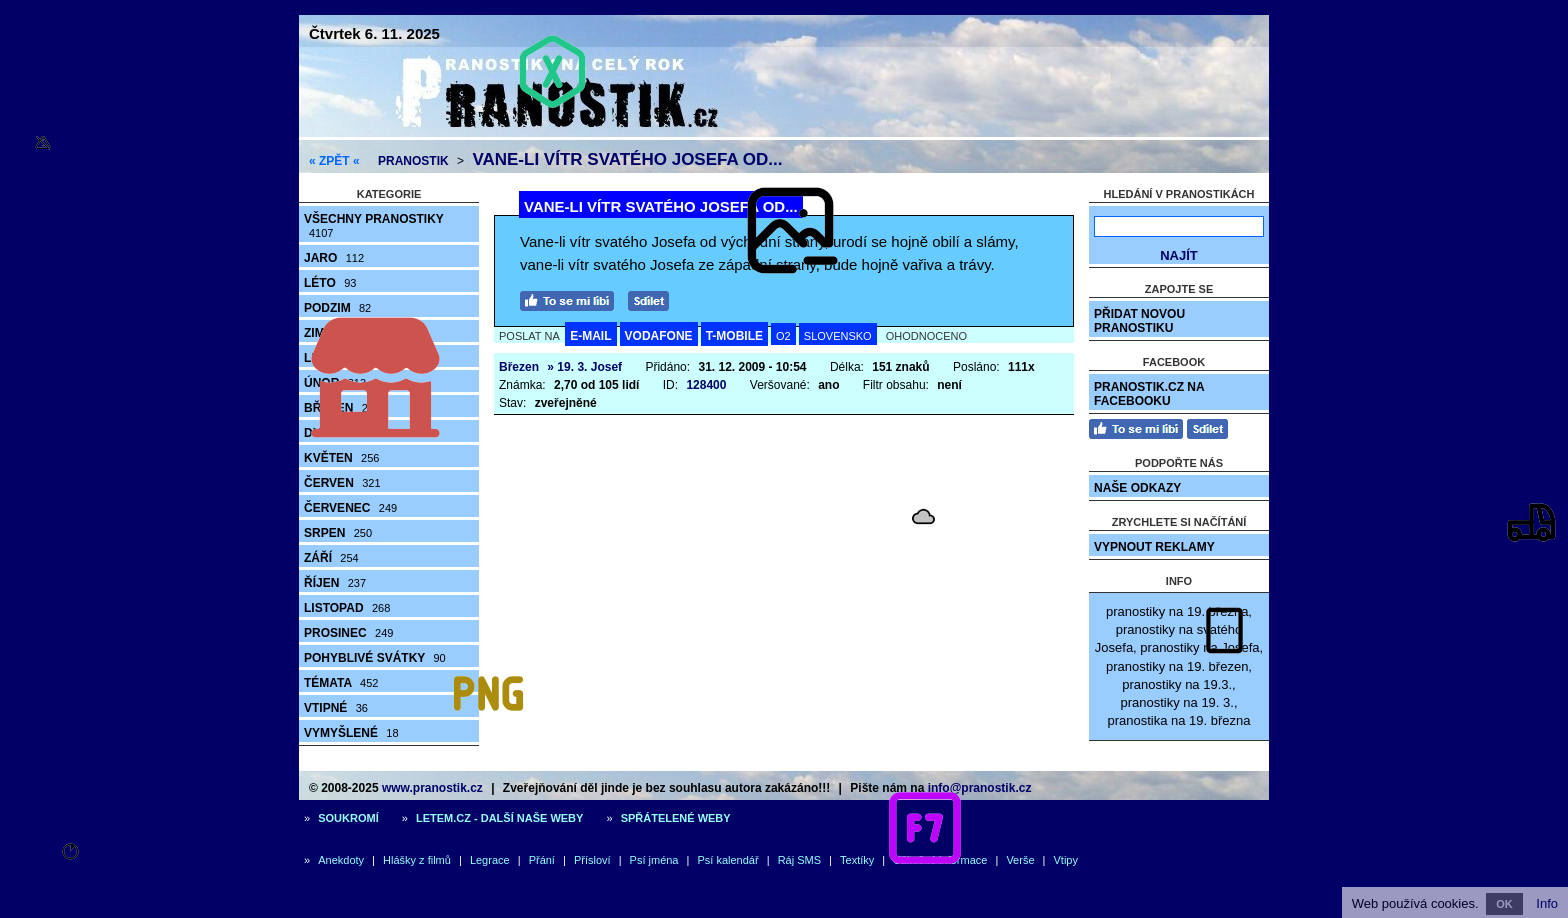  I want to click on switch to single column layout, so click(1224, 630).